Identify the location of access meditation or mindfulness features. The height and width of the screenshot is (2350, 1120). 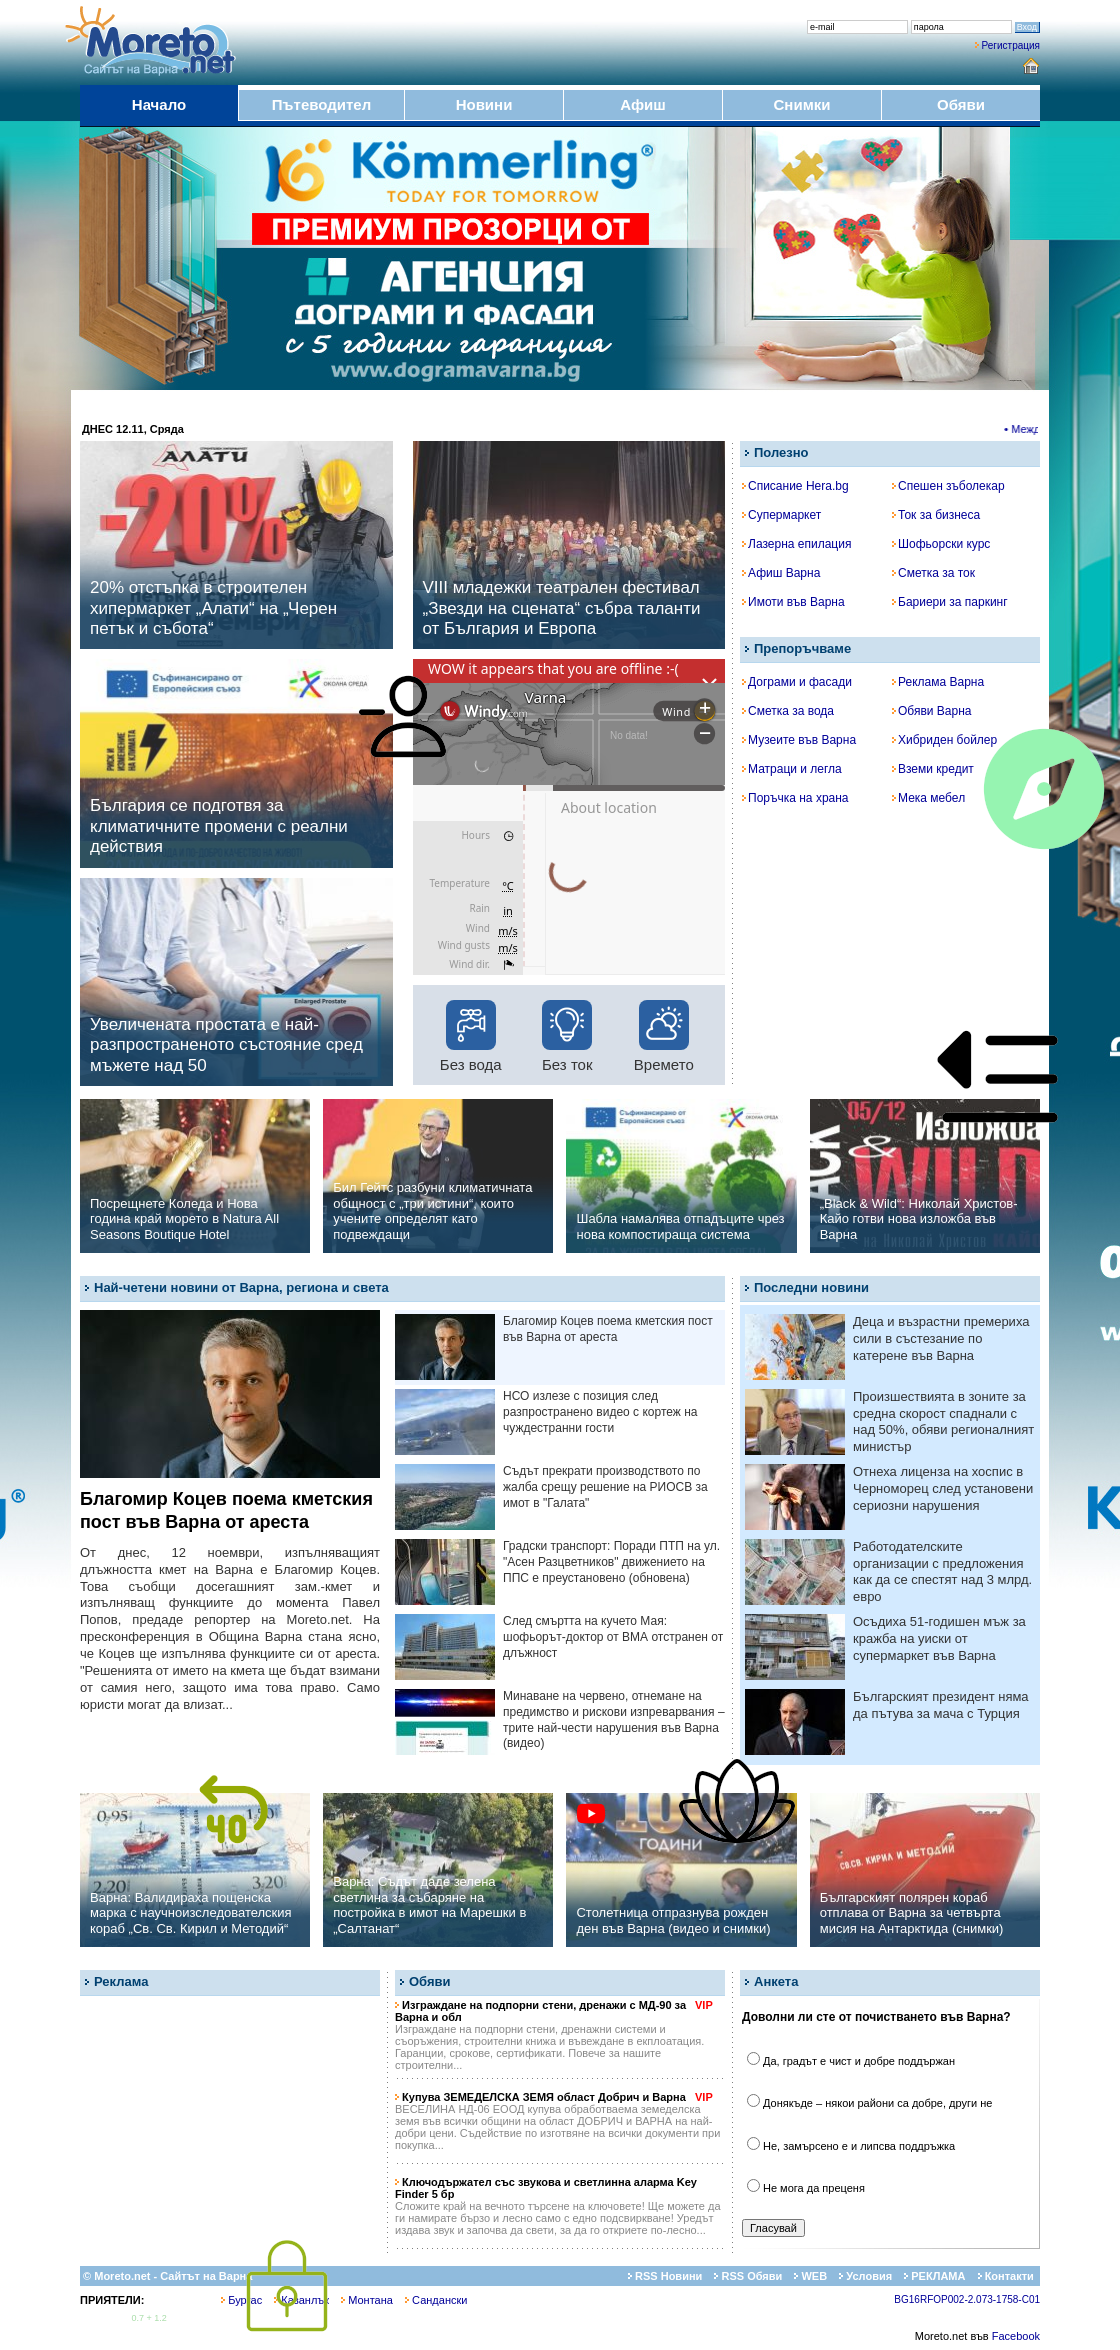
(737, 1805).